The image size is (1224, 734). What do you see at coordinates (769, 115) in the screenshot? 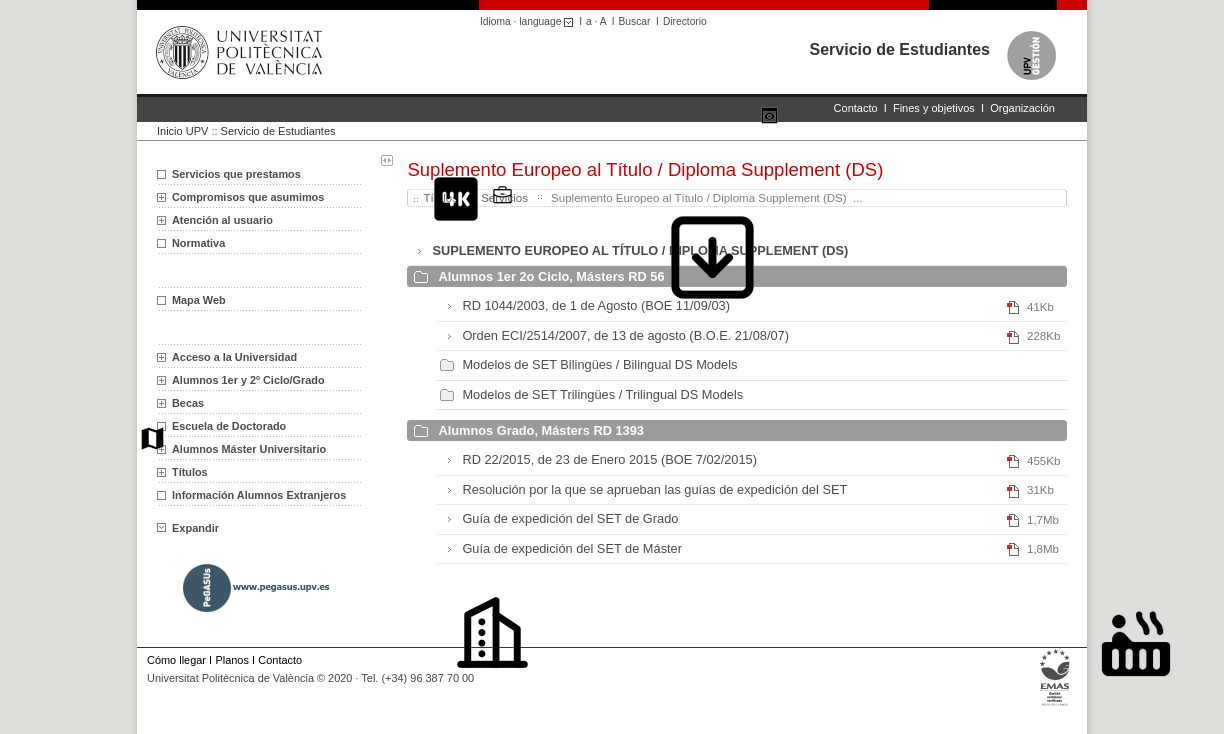
I see `preview file or document before opening` at bounding box center [769, 115].